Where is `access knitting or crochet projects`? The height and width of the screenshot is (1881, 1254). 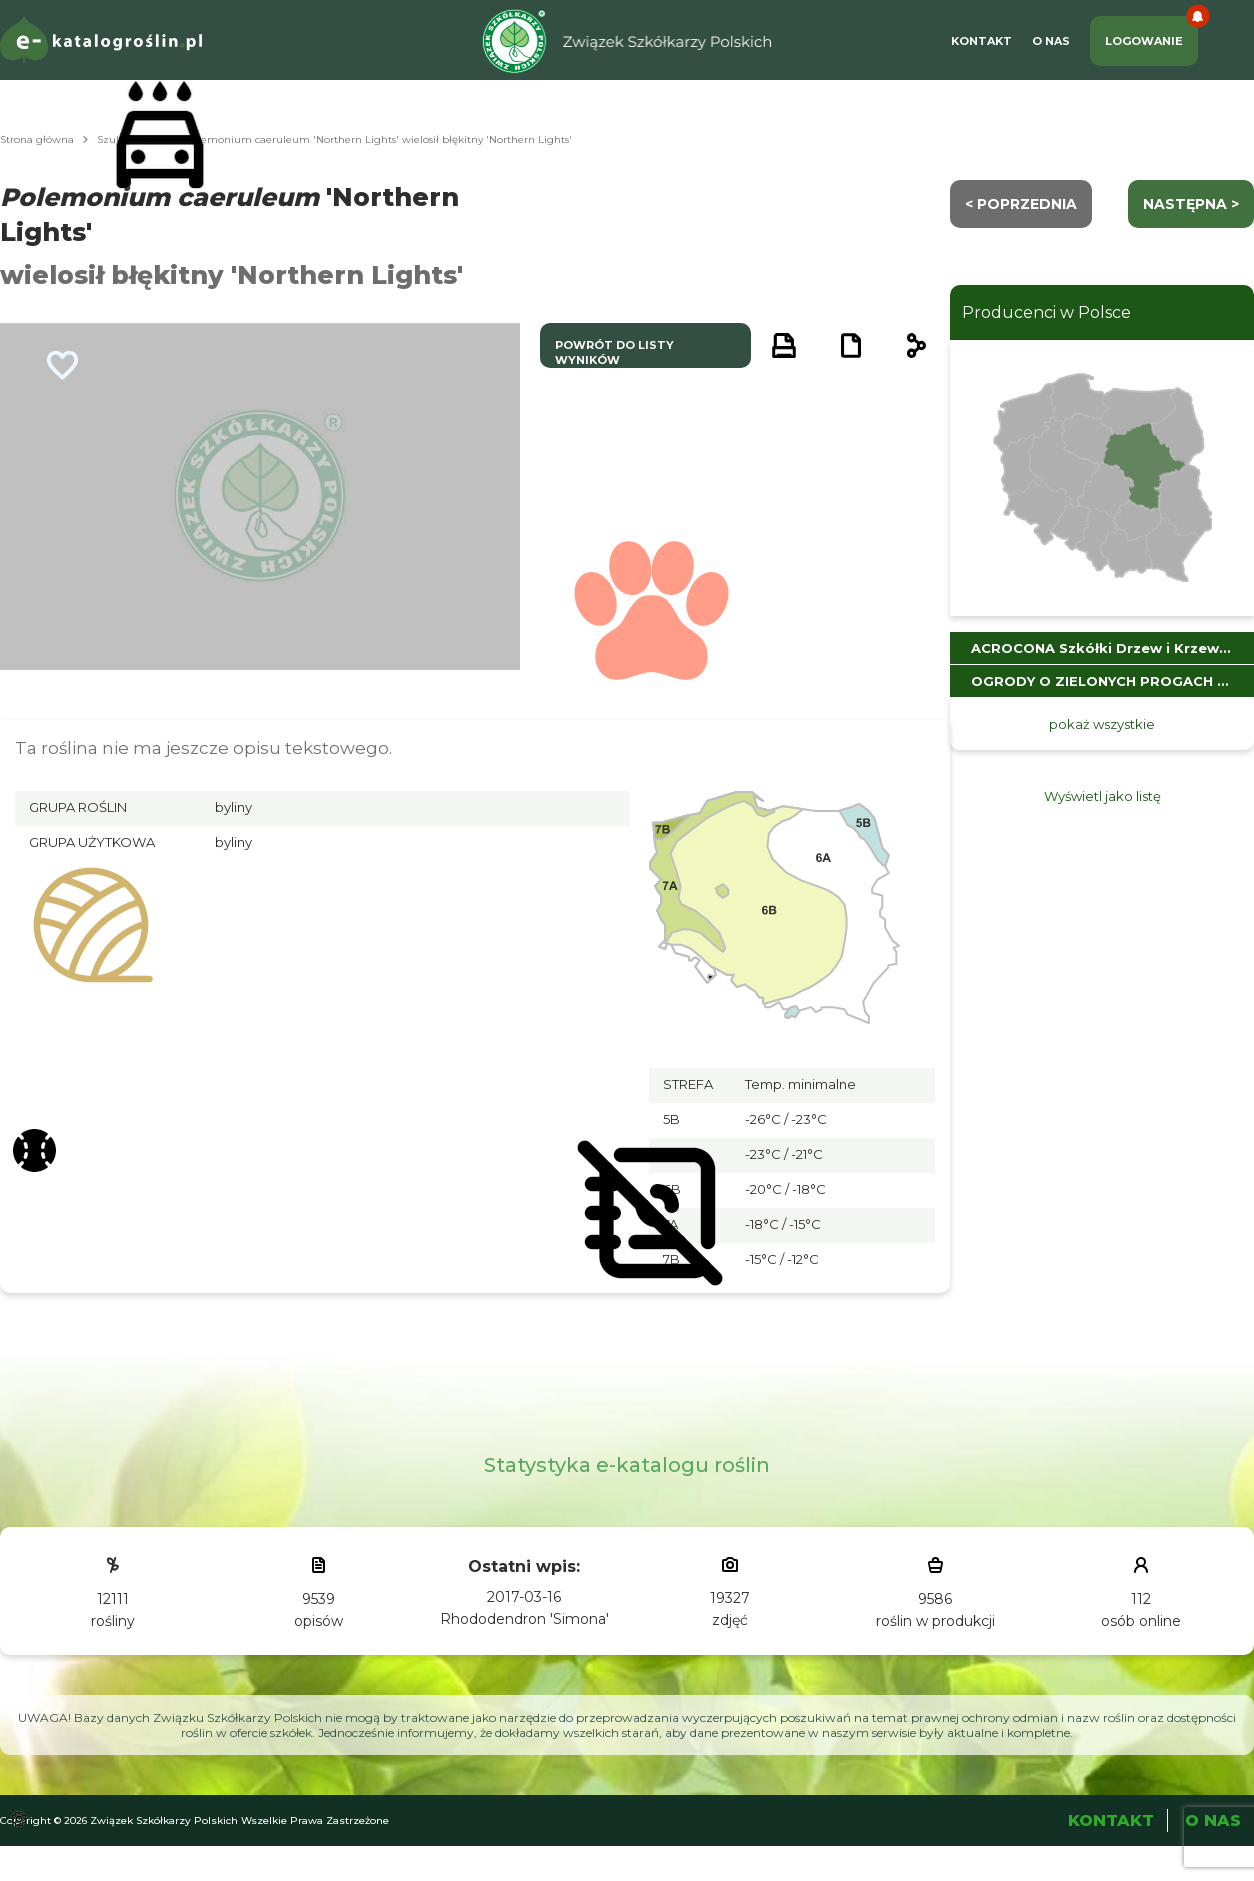 access knitting or crochet projects is located at coordinates (91, 925).